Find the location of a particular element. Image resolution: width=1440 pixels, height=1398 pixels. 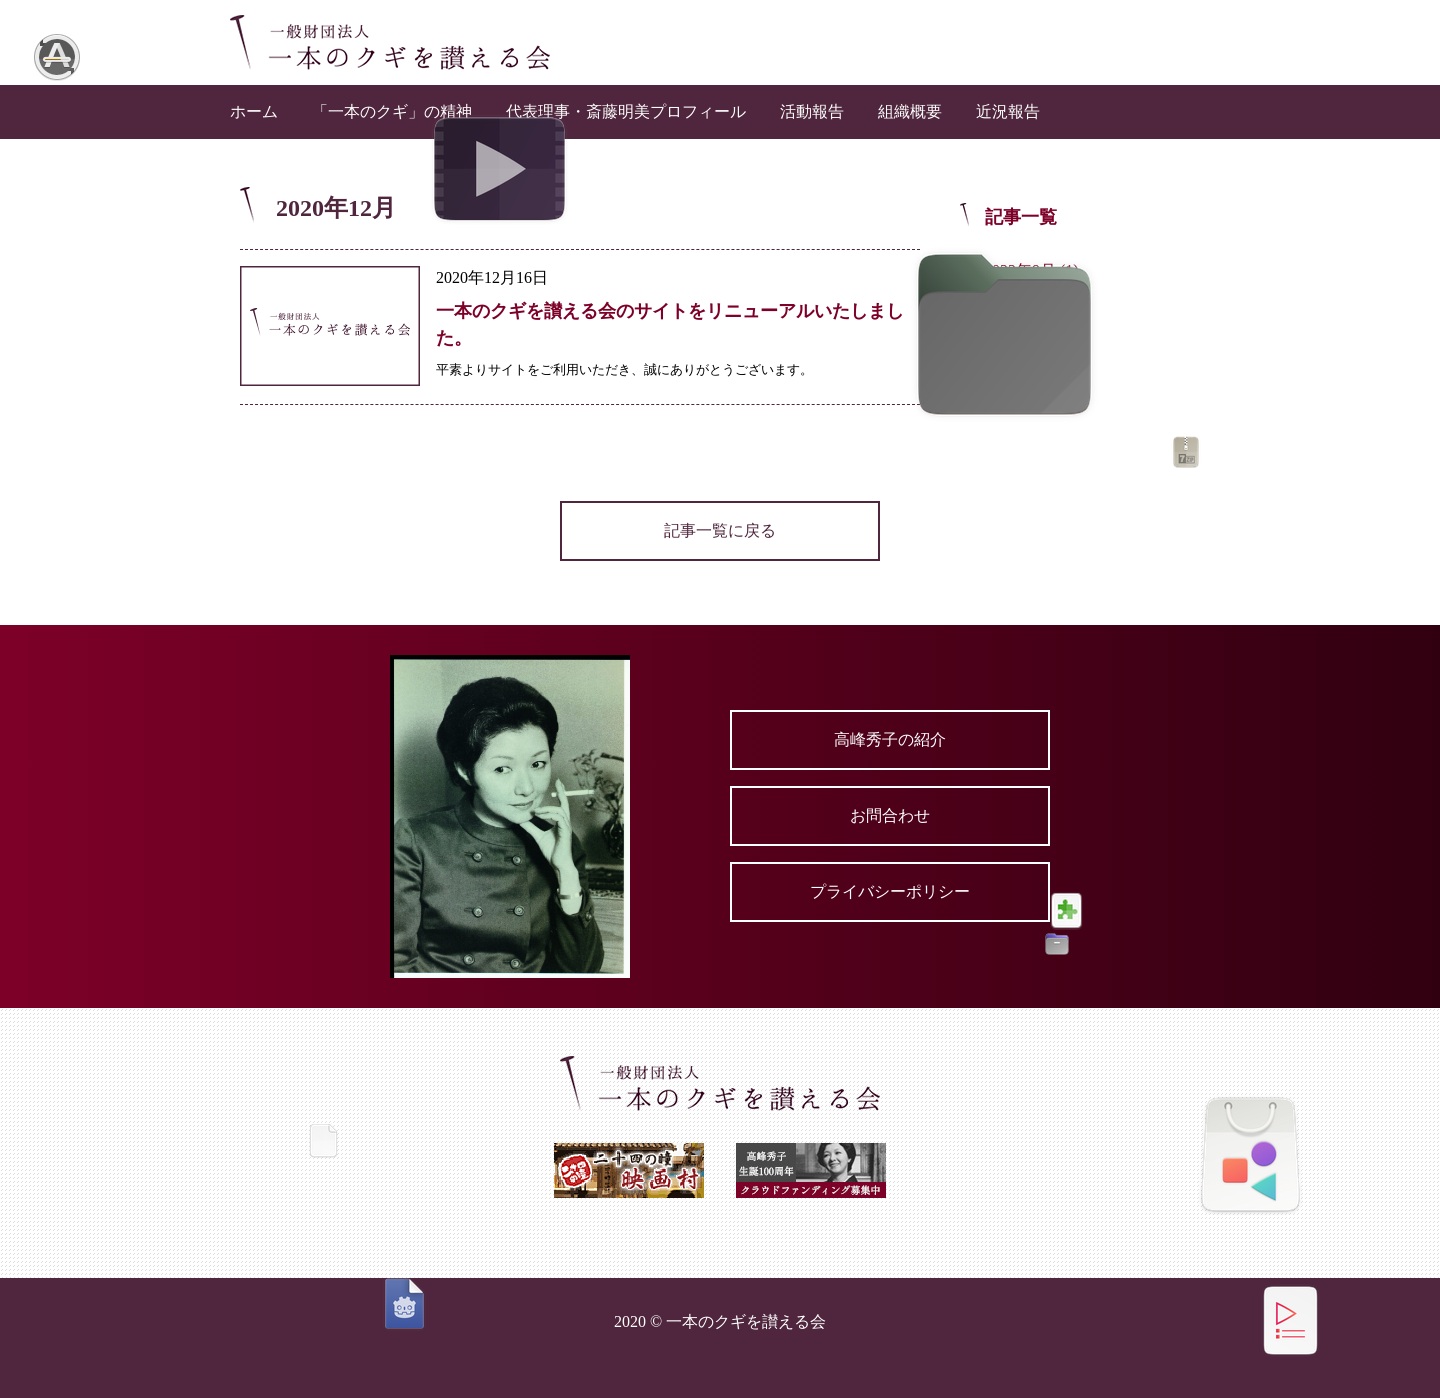

a godot game engine project file is located at coordinates (404, 1304).